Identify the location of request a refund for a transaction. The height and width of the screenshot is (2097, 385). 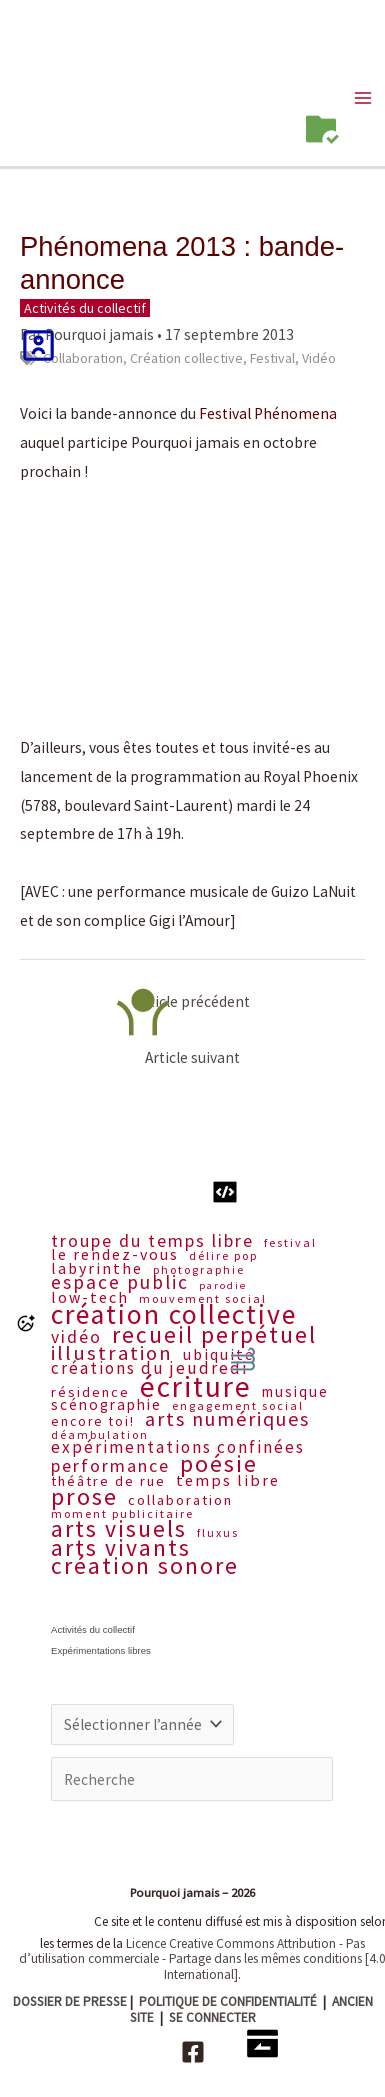
(262, 2043).